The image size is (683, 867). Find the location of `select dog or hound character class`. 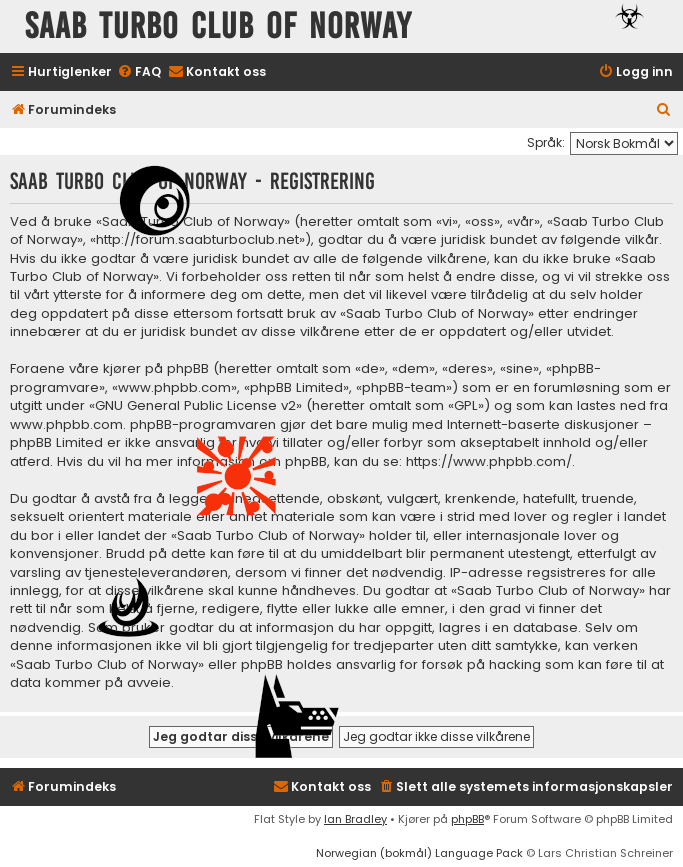

select dog or hound character class is located at coordinates (297, 716).